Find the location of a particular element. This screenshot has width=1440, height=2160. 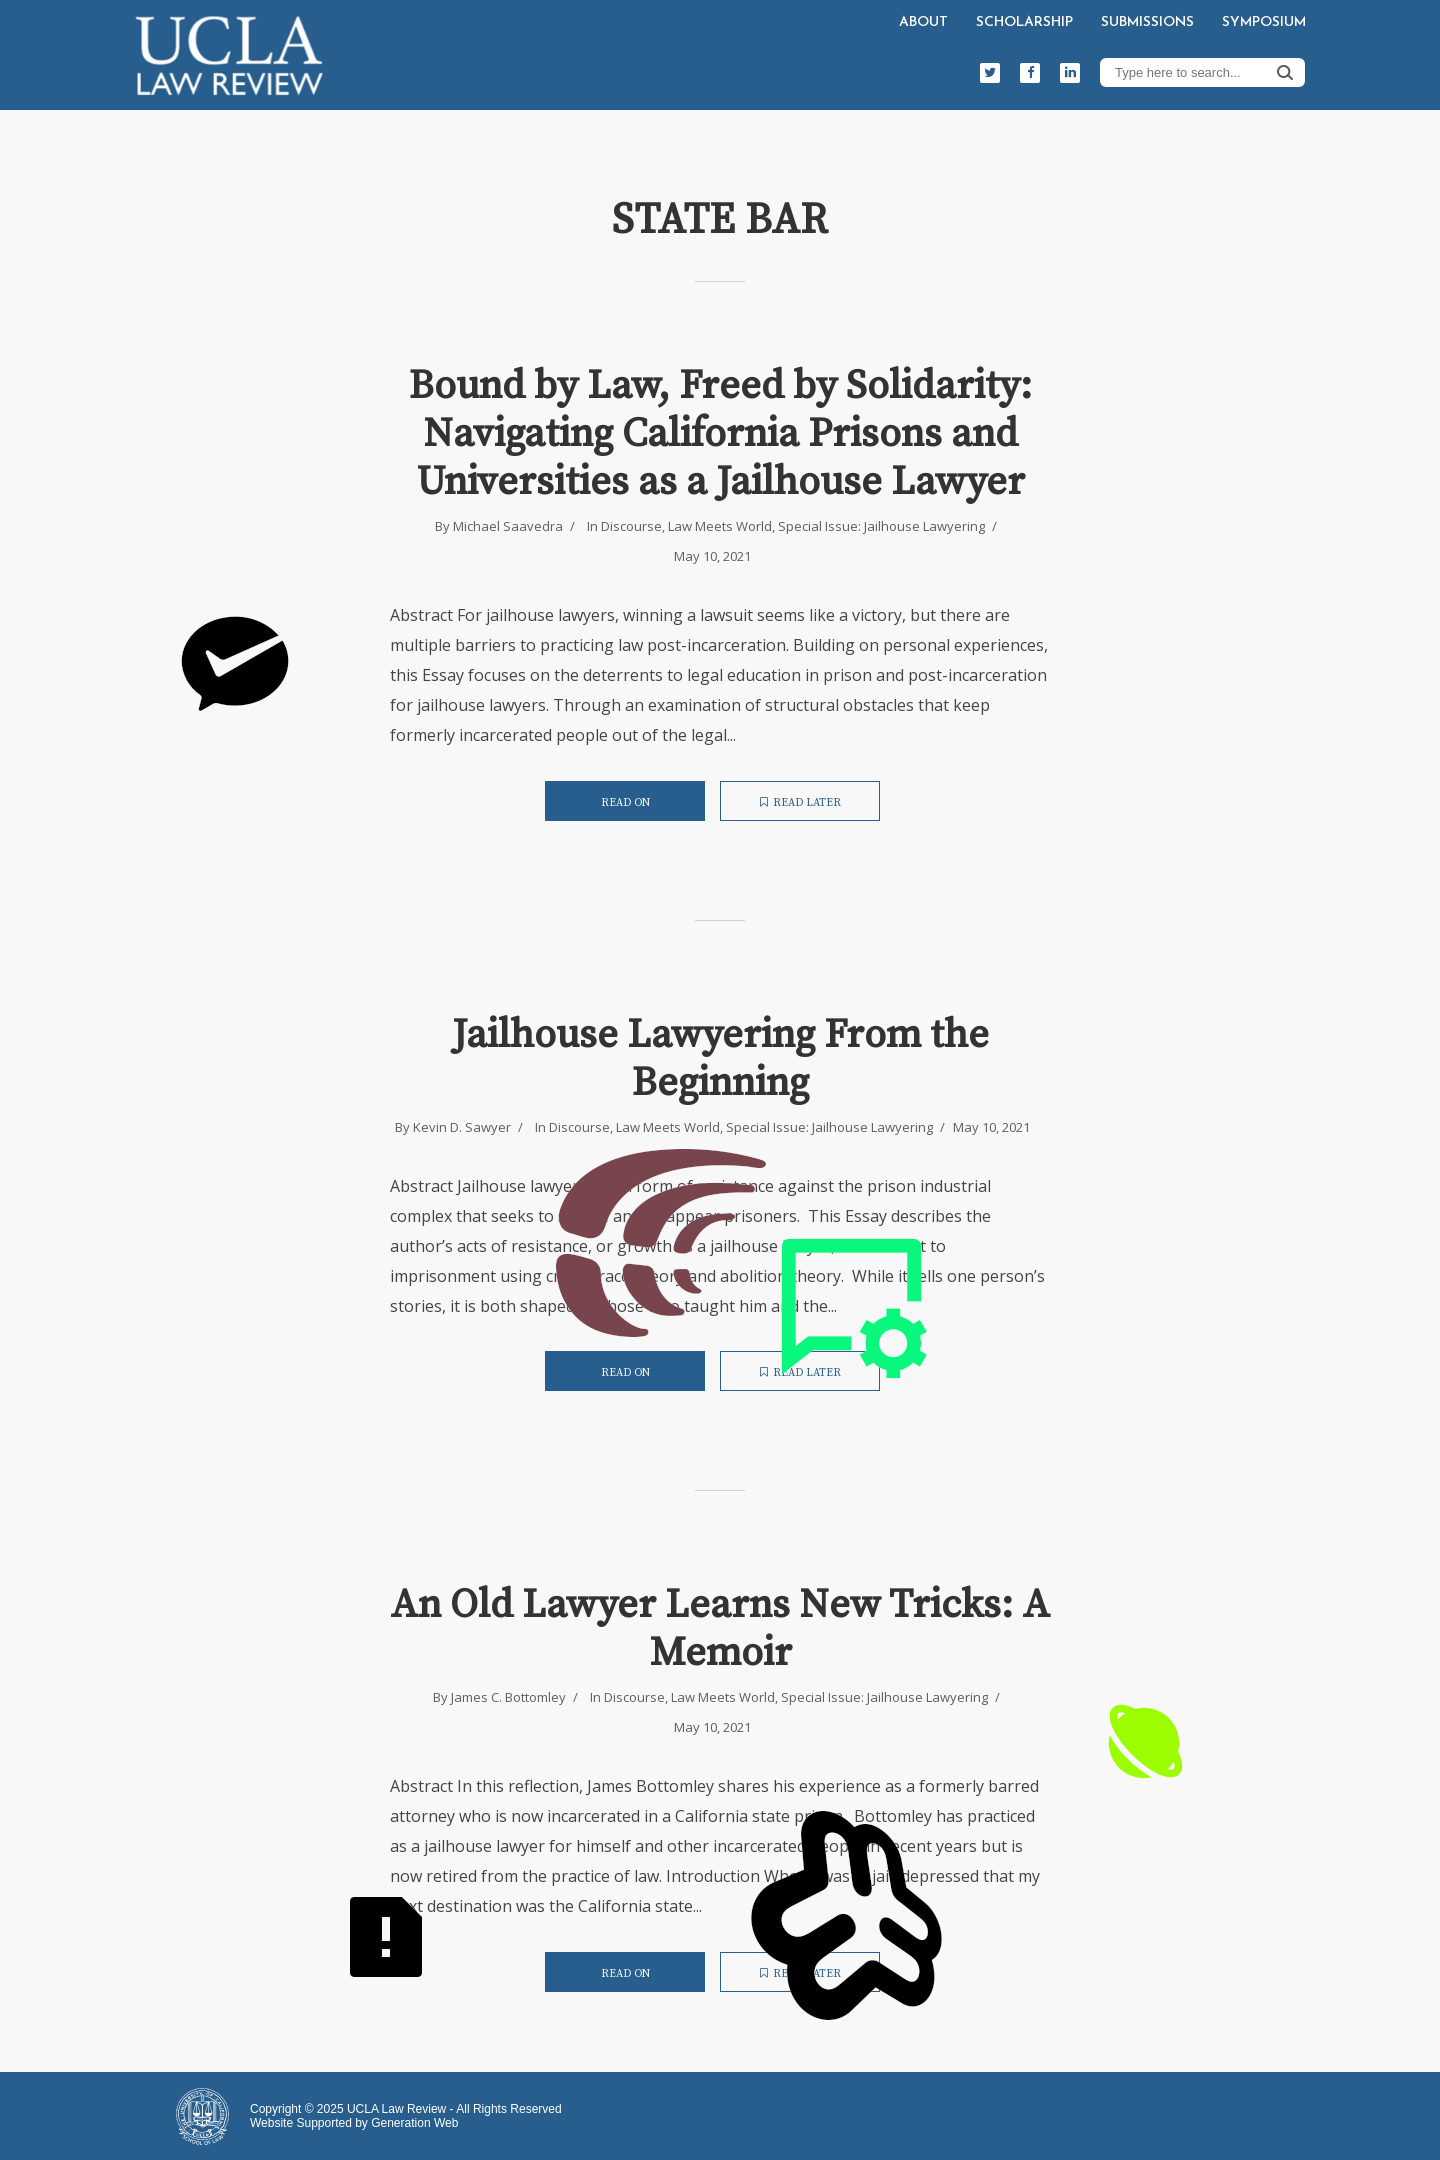

pay with wechat pay is located at coordinates (235, 662).